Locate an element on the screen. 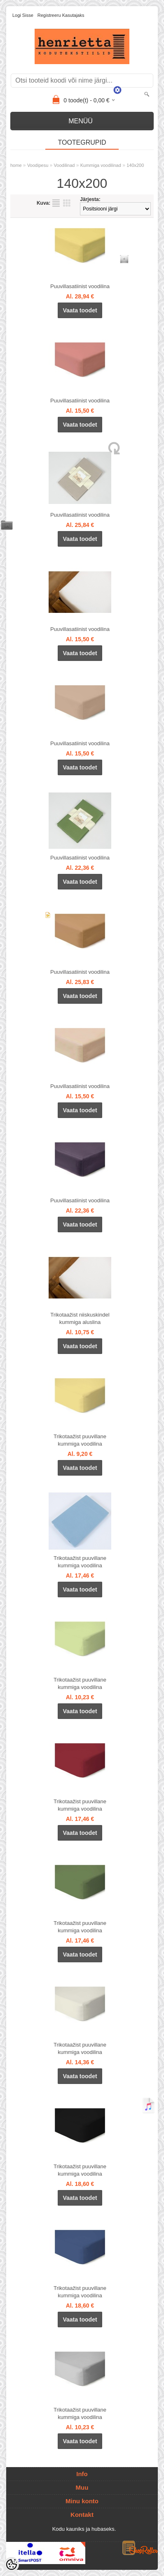 The width and height of the screenshot is (164, 2576). libreoffice draw template file is located at coordinates (48, 915).